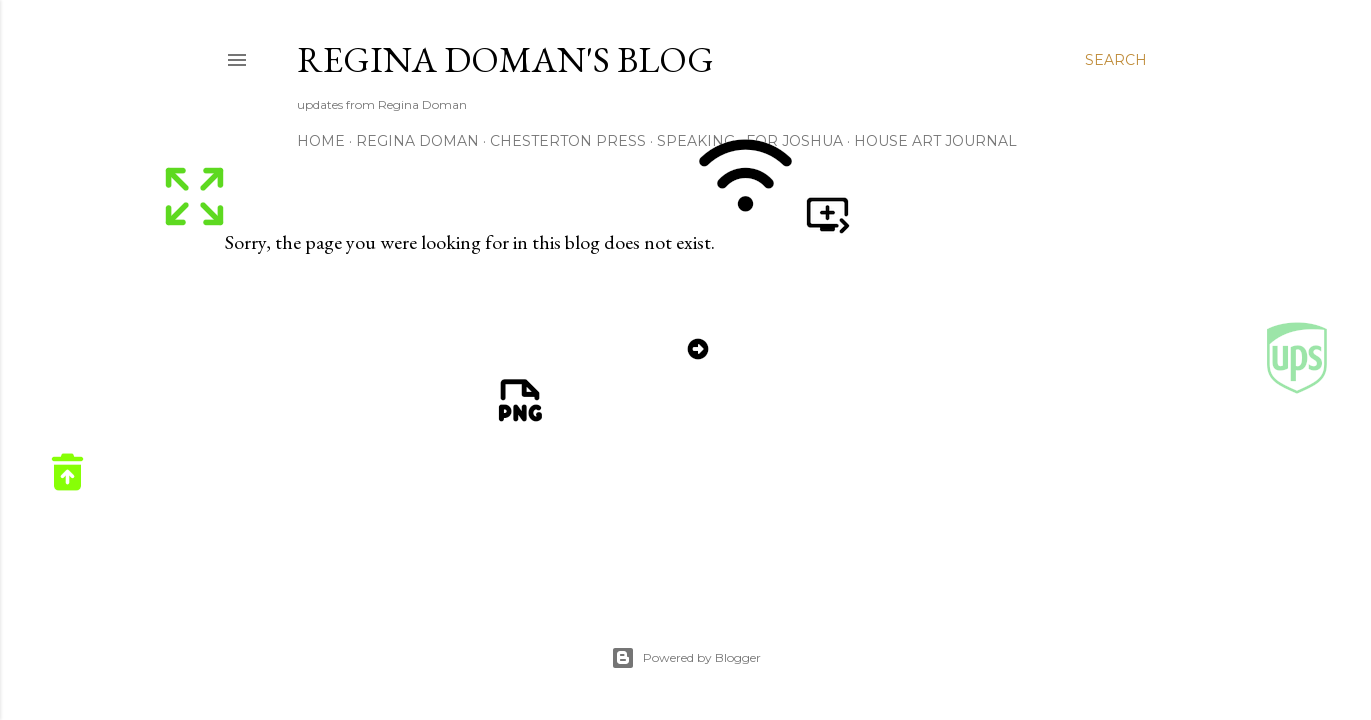 The image size is (1371, 720). I want to click on a png image file, so click(520, 402).